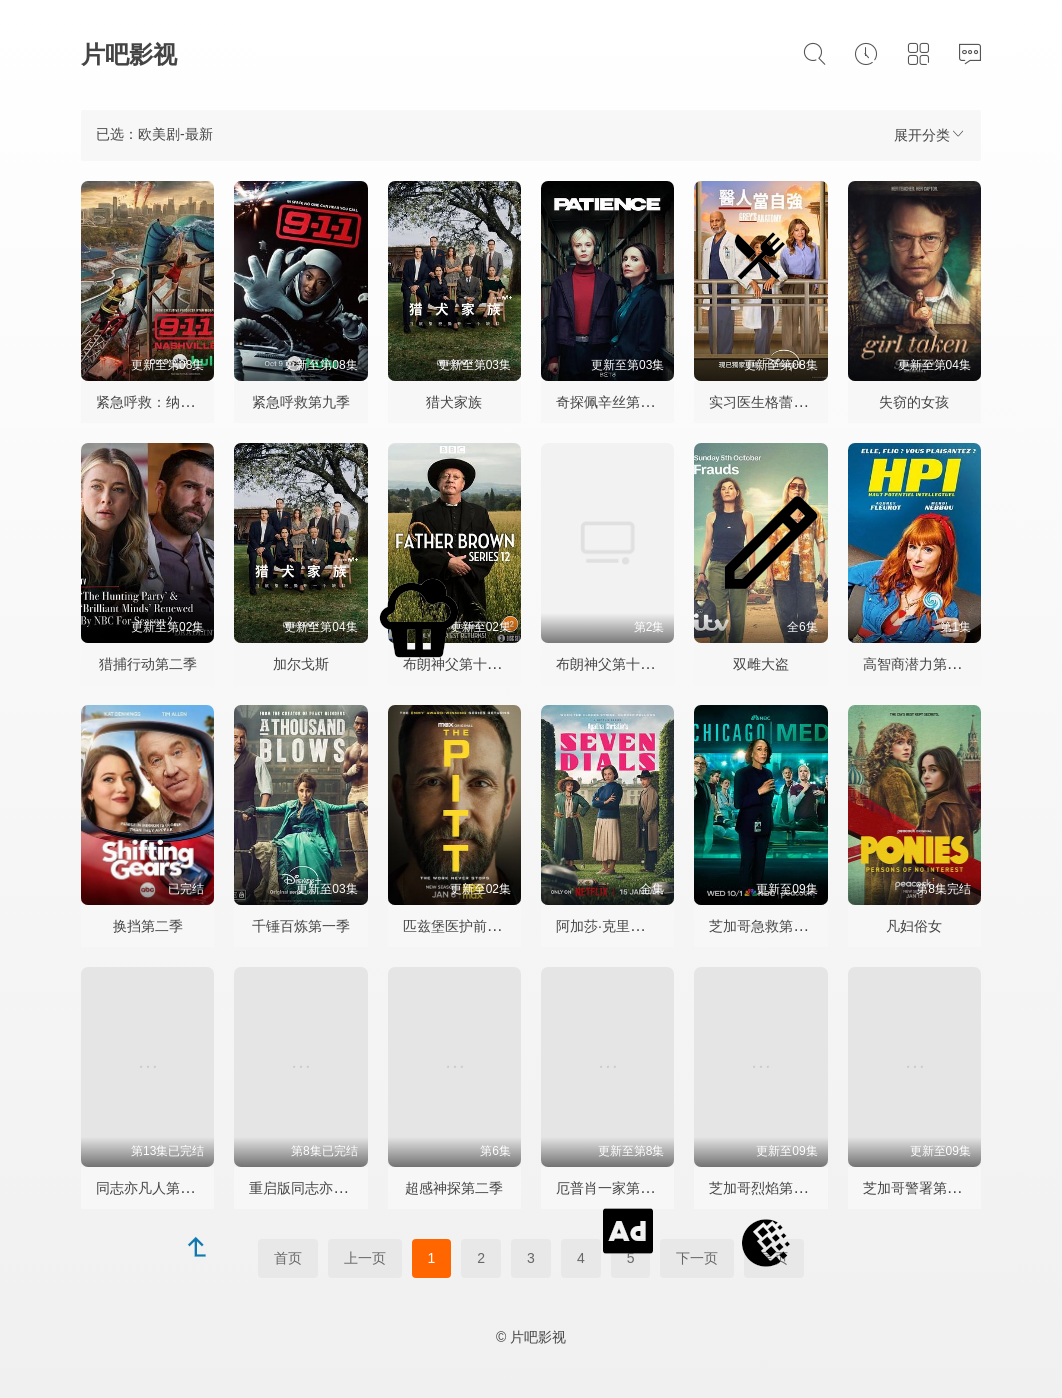  Describe the element at coordinates (771, 543) in the screenshot. I see `edit content or text` at that location.